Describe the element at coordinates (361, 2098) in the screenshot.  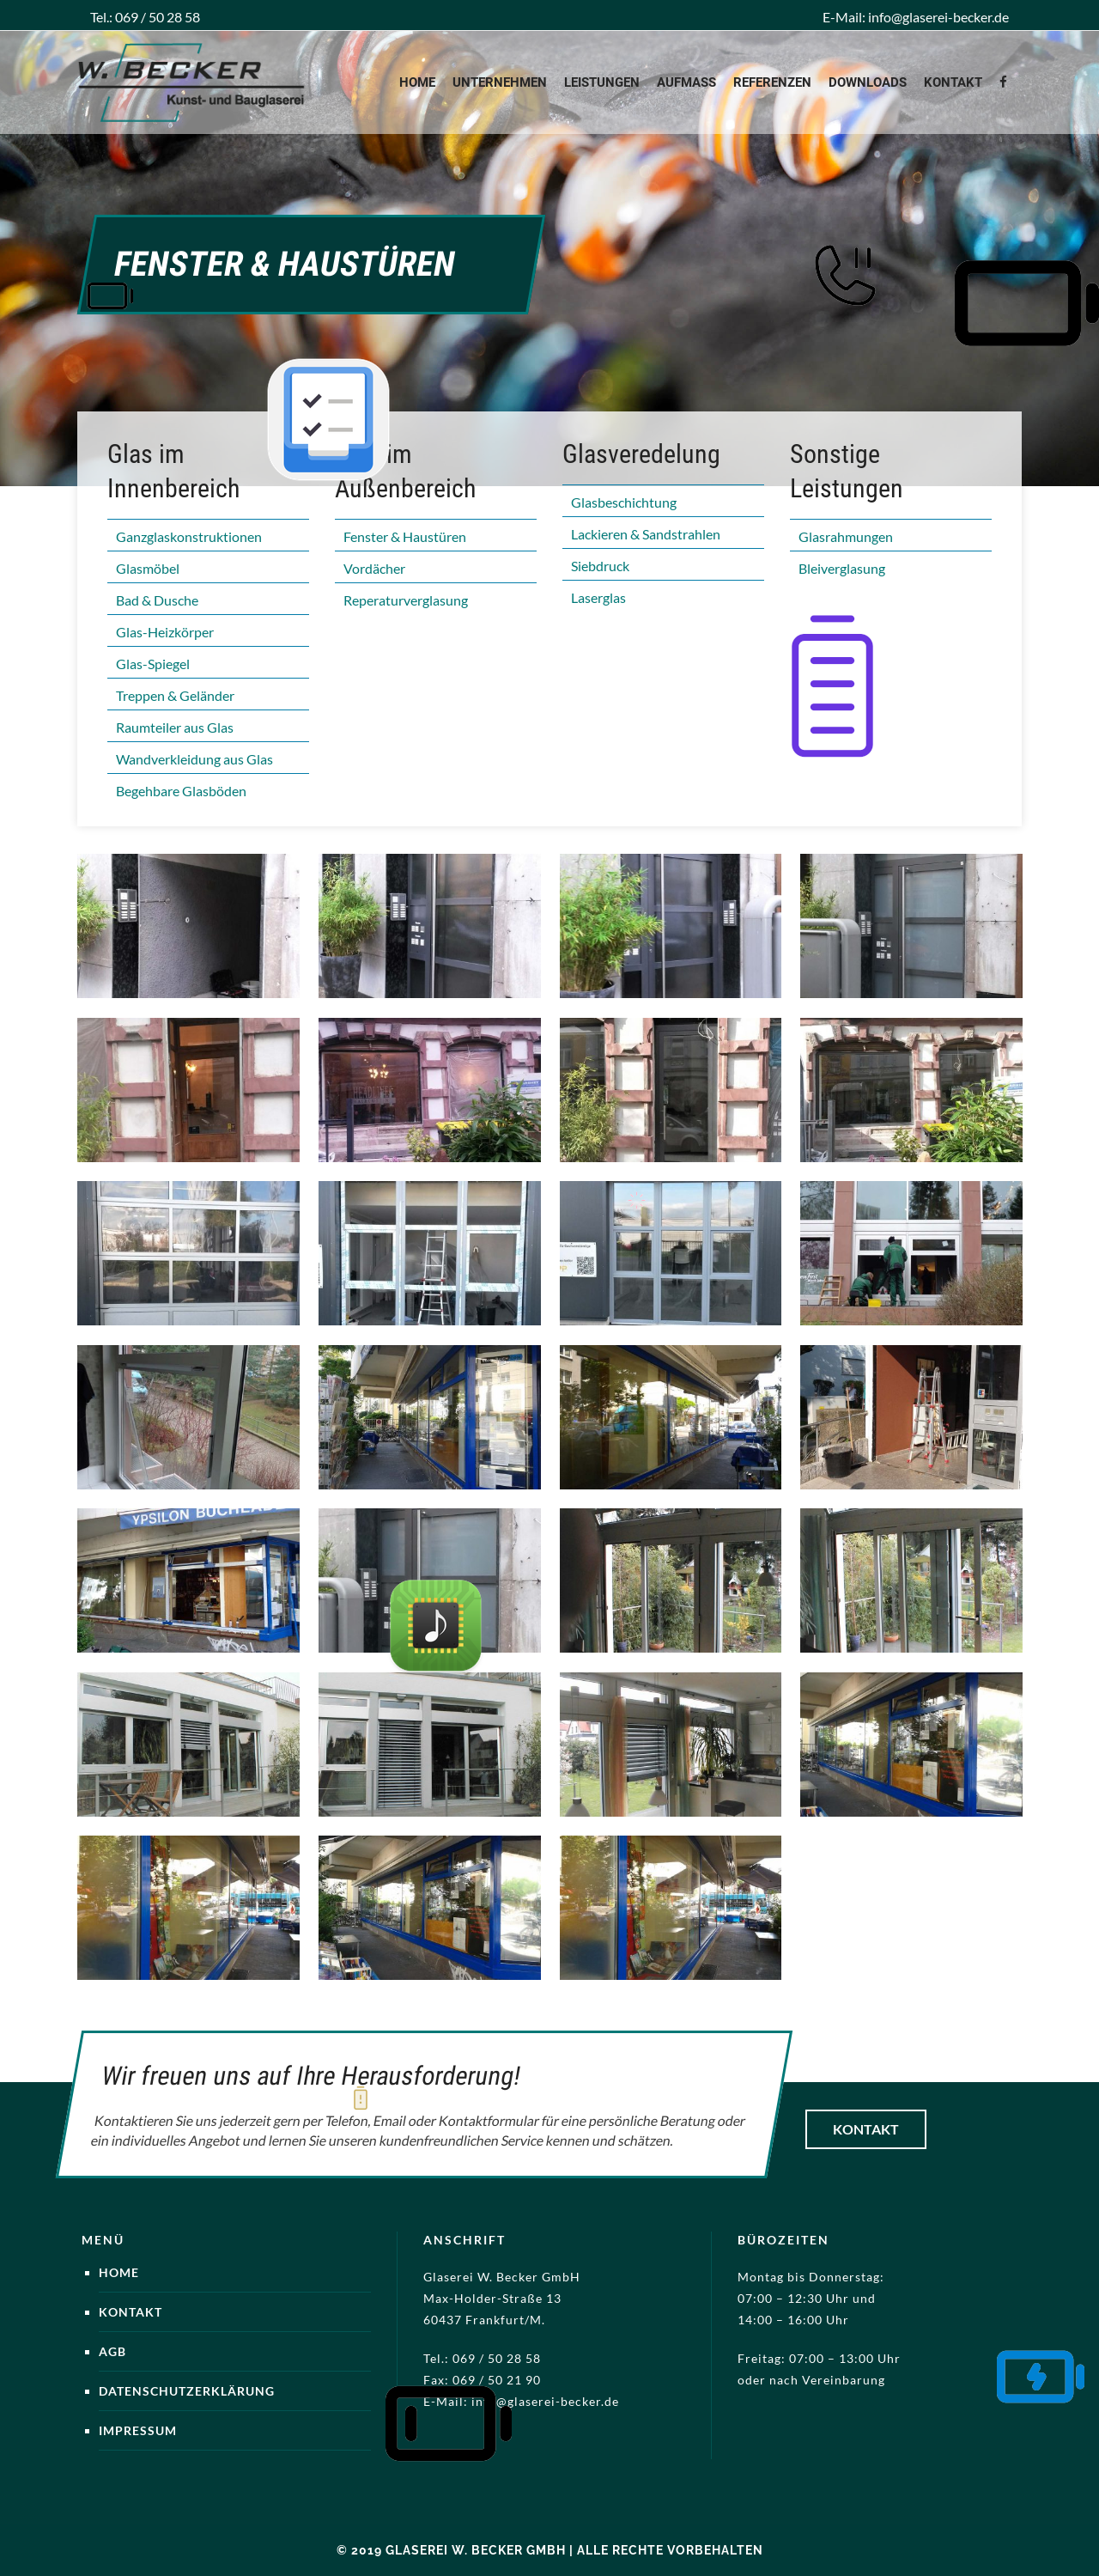
I see `indicates low battery warning` at that location.